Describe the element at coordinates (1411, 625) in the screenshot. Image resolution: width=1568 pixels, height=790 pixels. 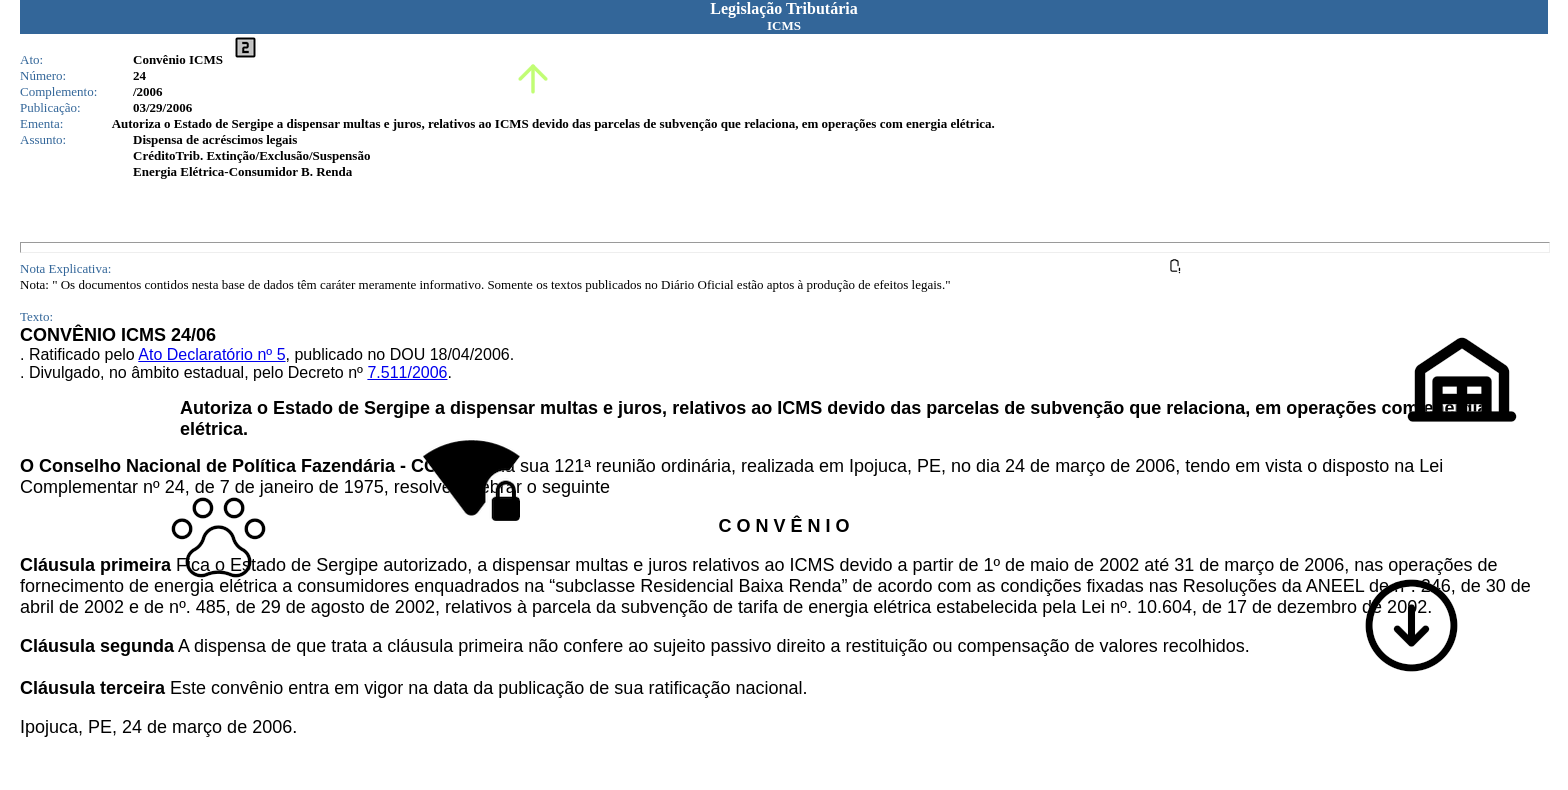
I see `download file or content` at that location.